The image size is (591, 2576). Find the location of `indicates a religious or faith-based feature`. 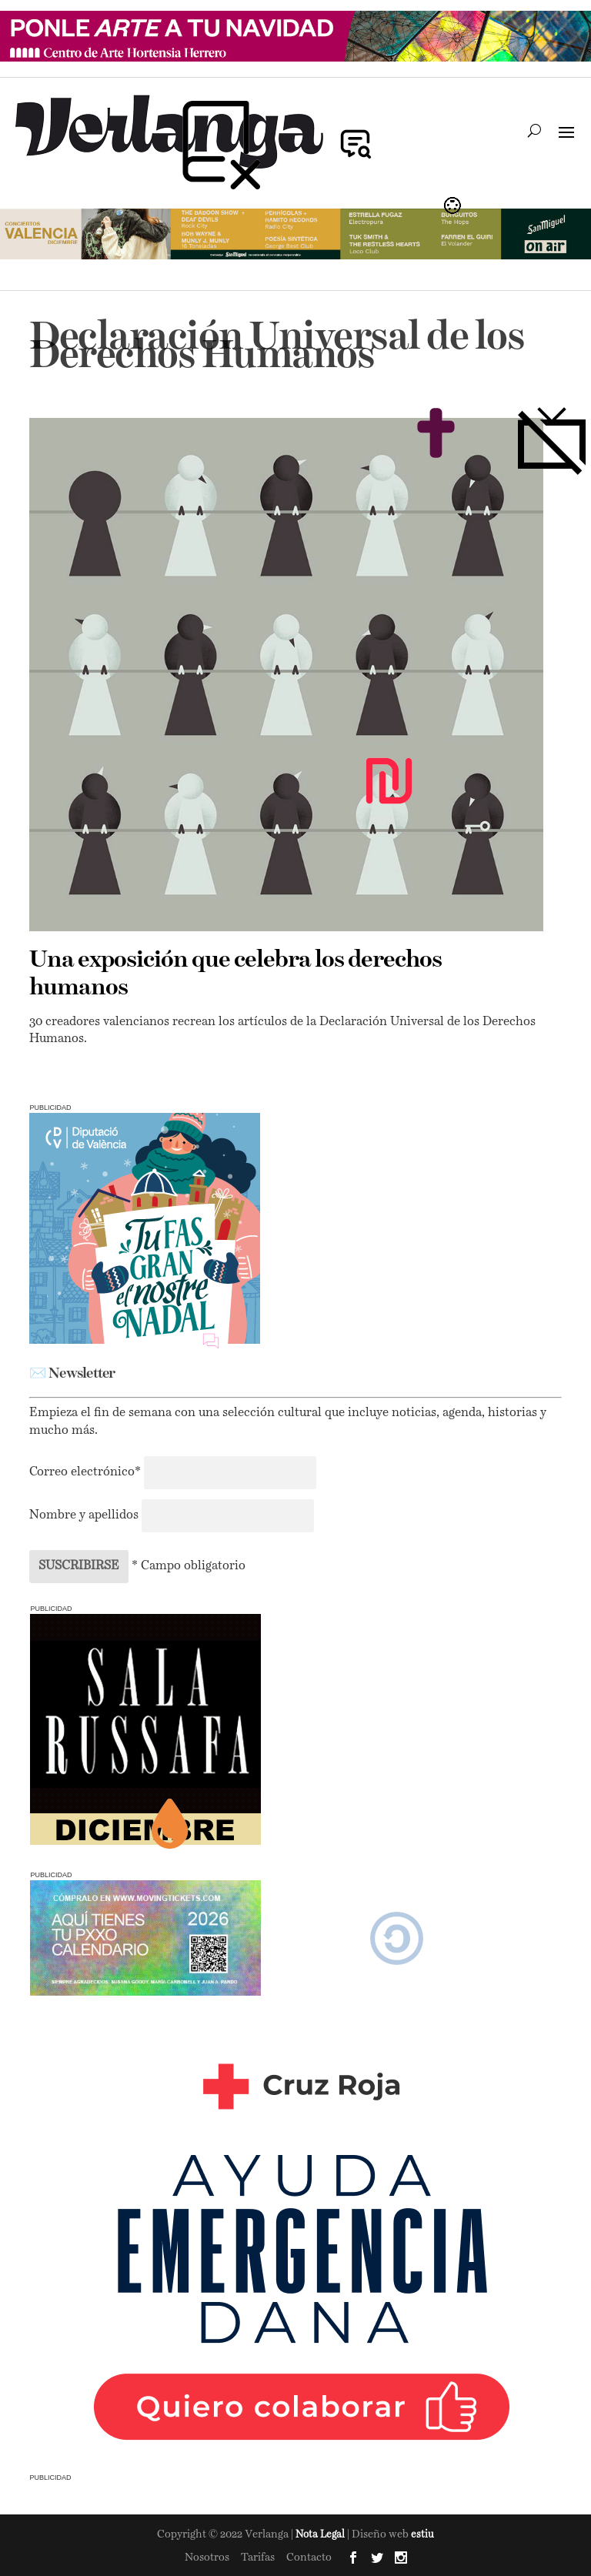

indicates a religious or faith-based feature is located at coordinates (436, 433).